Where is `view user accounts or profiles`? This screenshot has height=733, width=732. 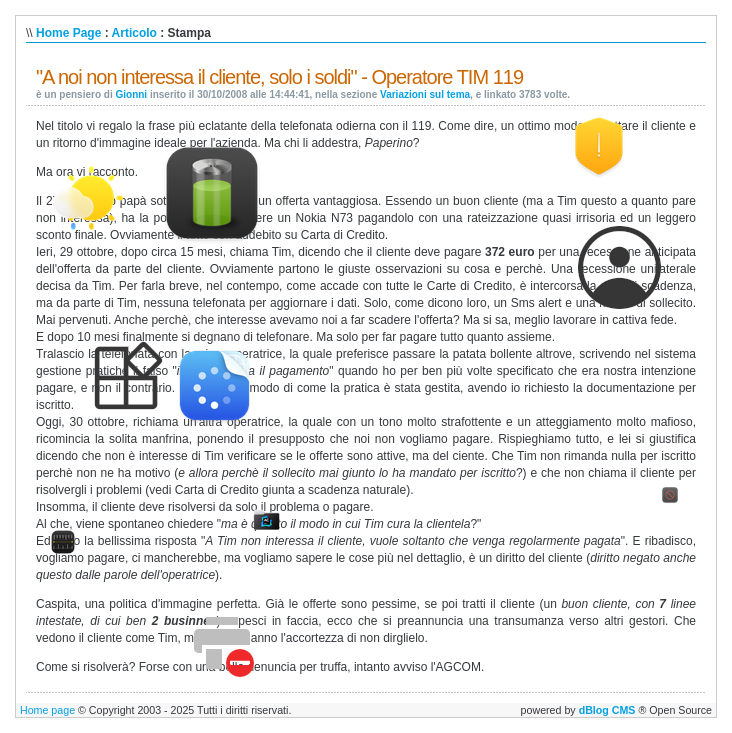
view user accounts or profiles is located at coordinates (619, 267).